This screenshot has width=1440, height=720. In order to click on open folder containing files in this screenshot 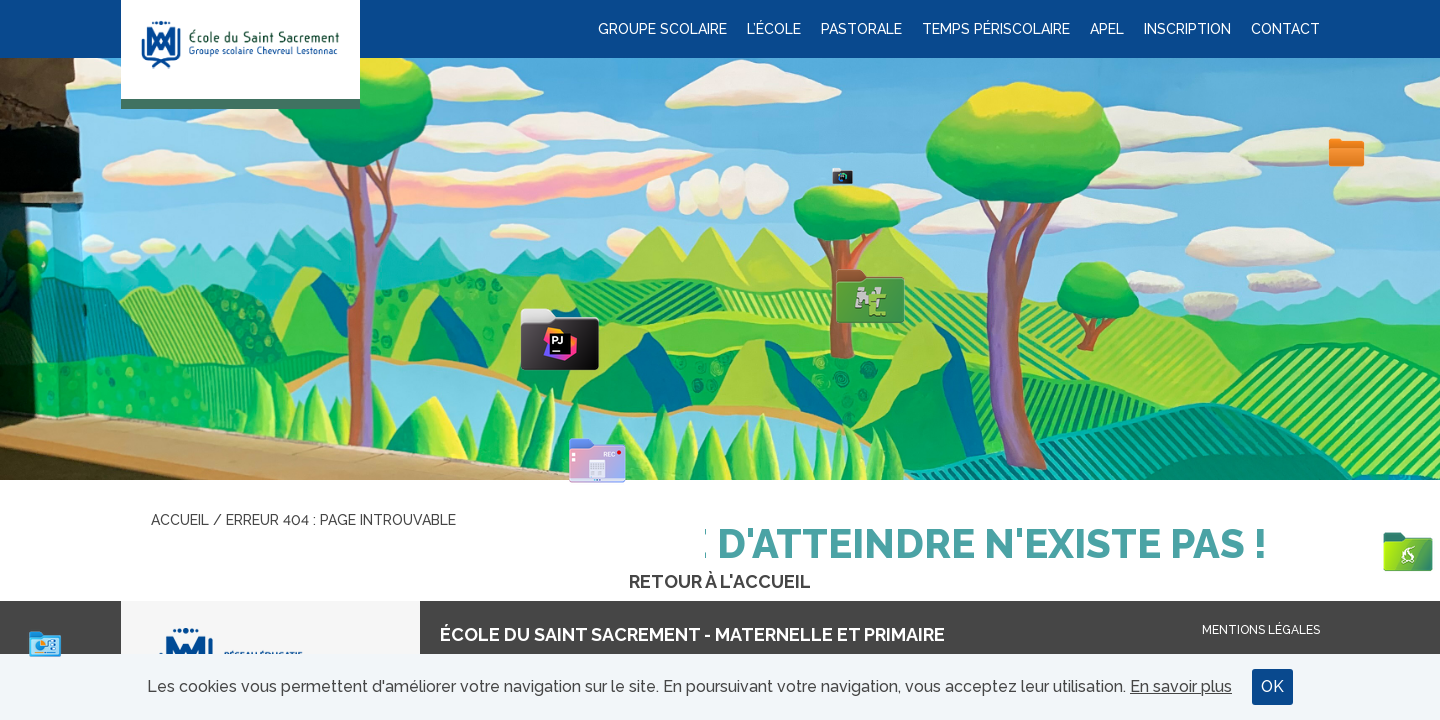, I will do `click(1346, 152)`.